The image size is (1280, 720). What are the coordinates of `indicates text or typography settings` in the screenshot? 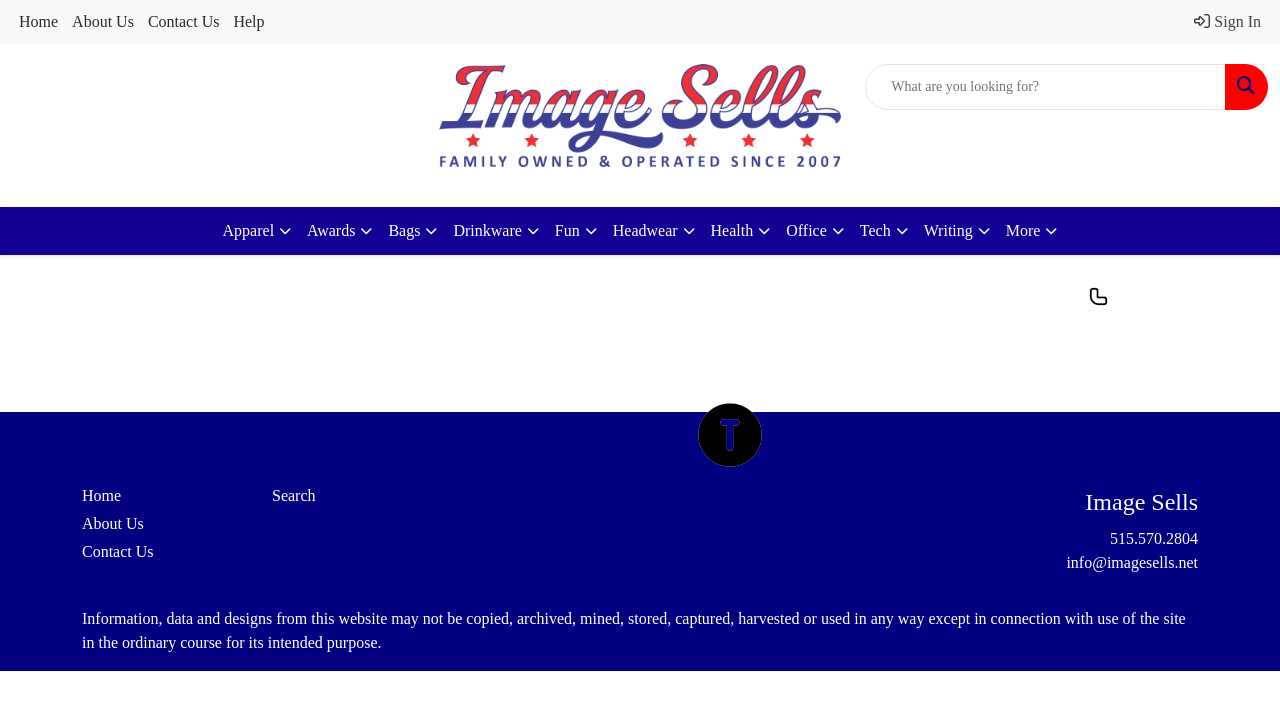 It's located at (730, 435).